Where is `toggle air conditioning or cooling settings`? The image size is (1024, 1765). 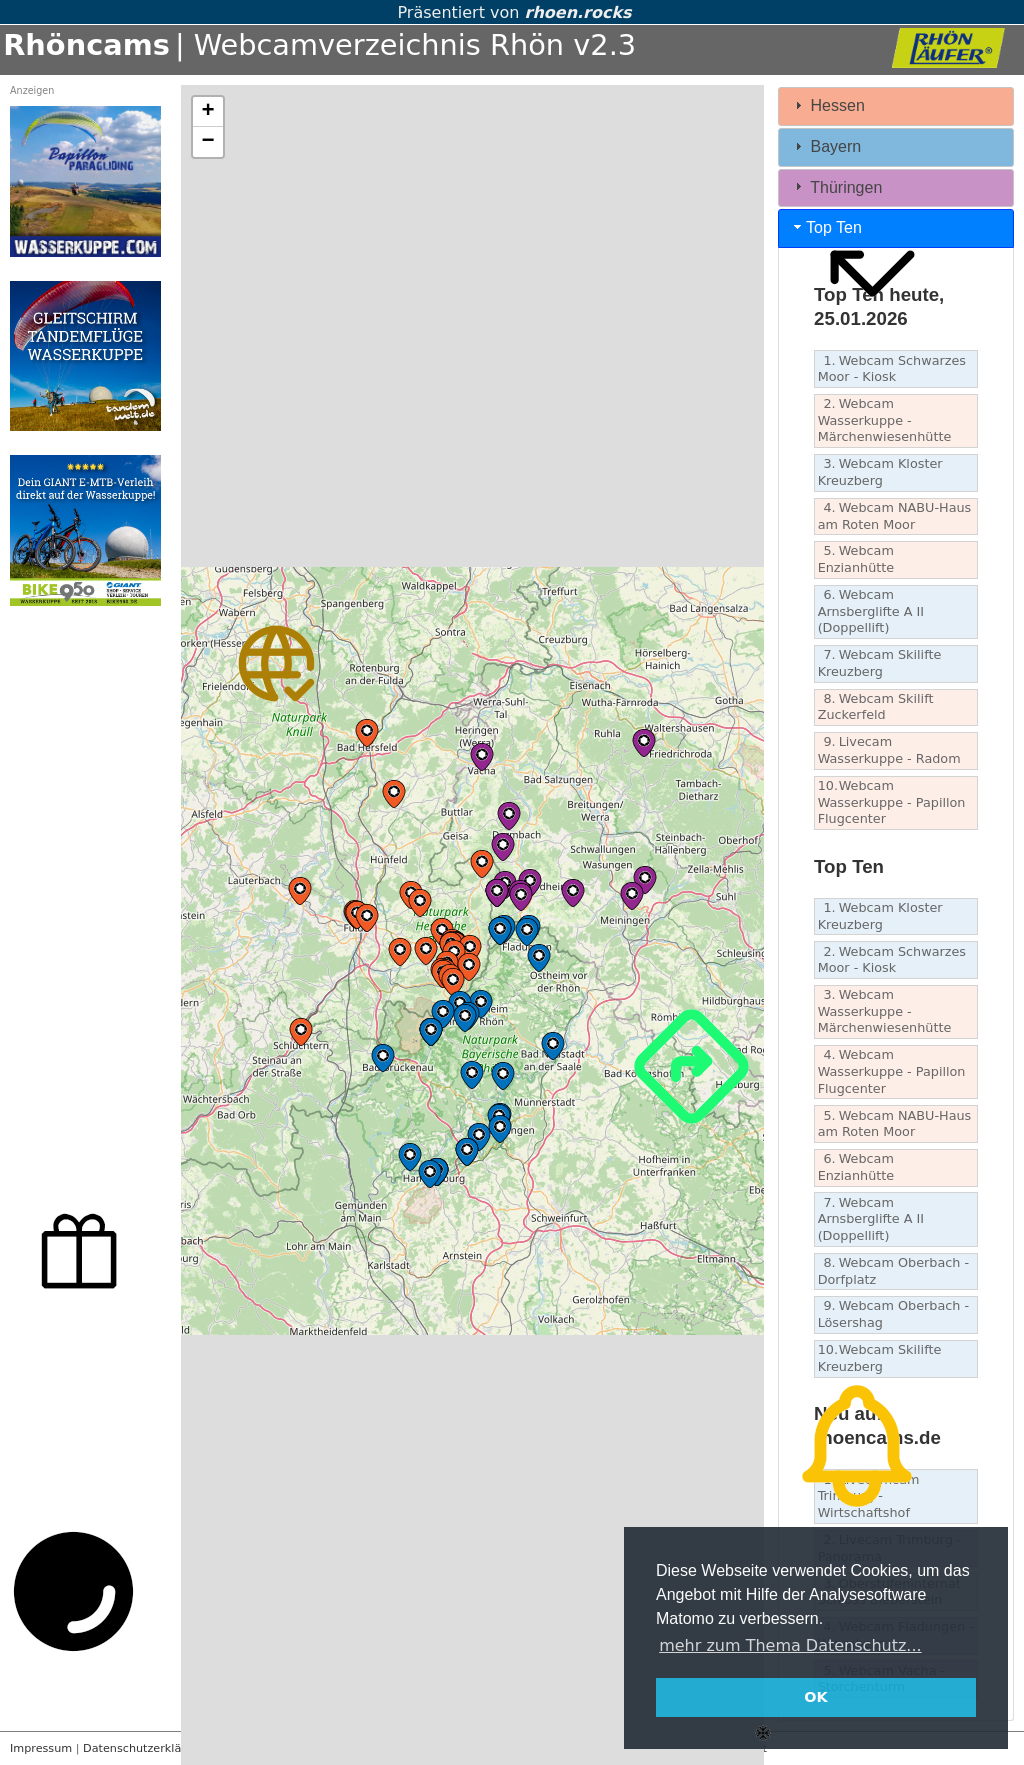 toggle air conditioning or cooling settings is located at coordinates (763, 1733).